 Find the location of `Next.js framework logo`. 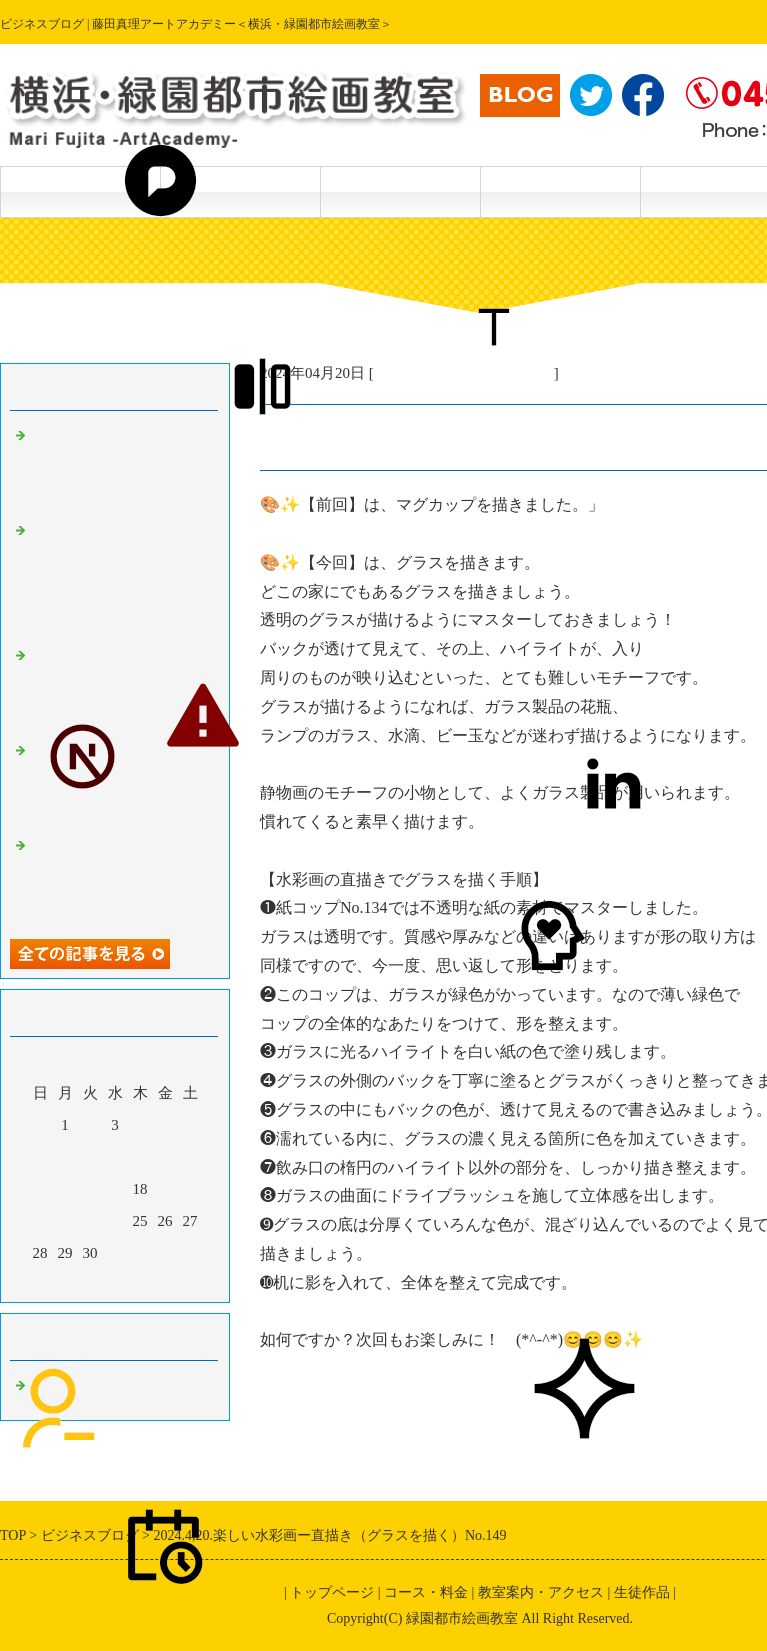

Next.js framework logo is located at coordinates (82, 756).